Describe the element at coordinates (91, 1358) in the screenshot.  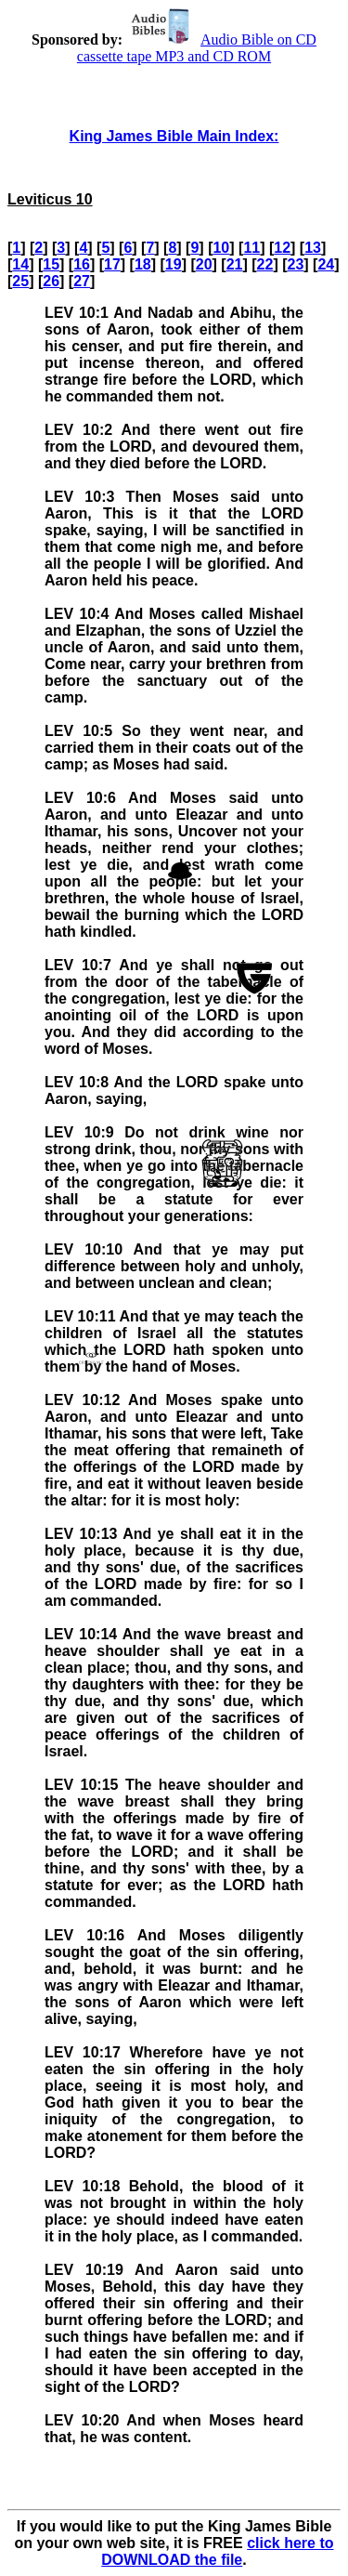
I see `visit the CryEngine website or documentation` at that location.